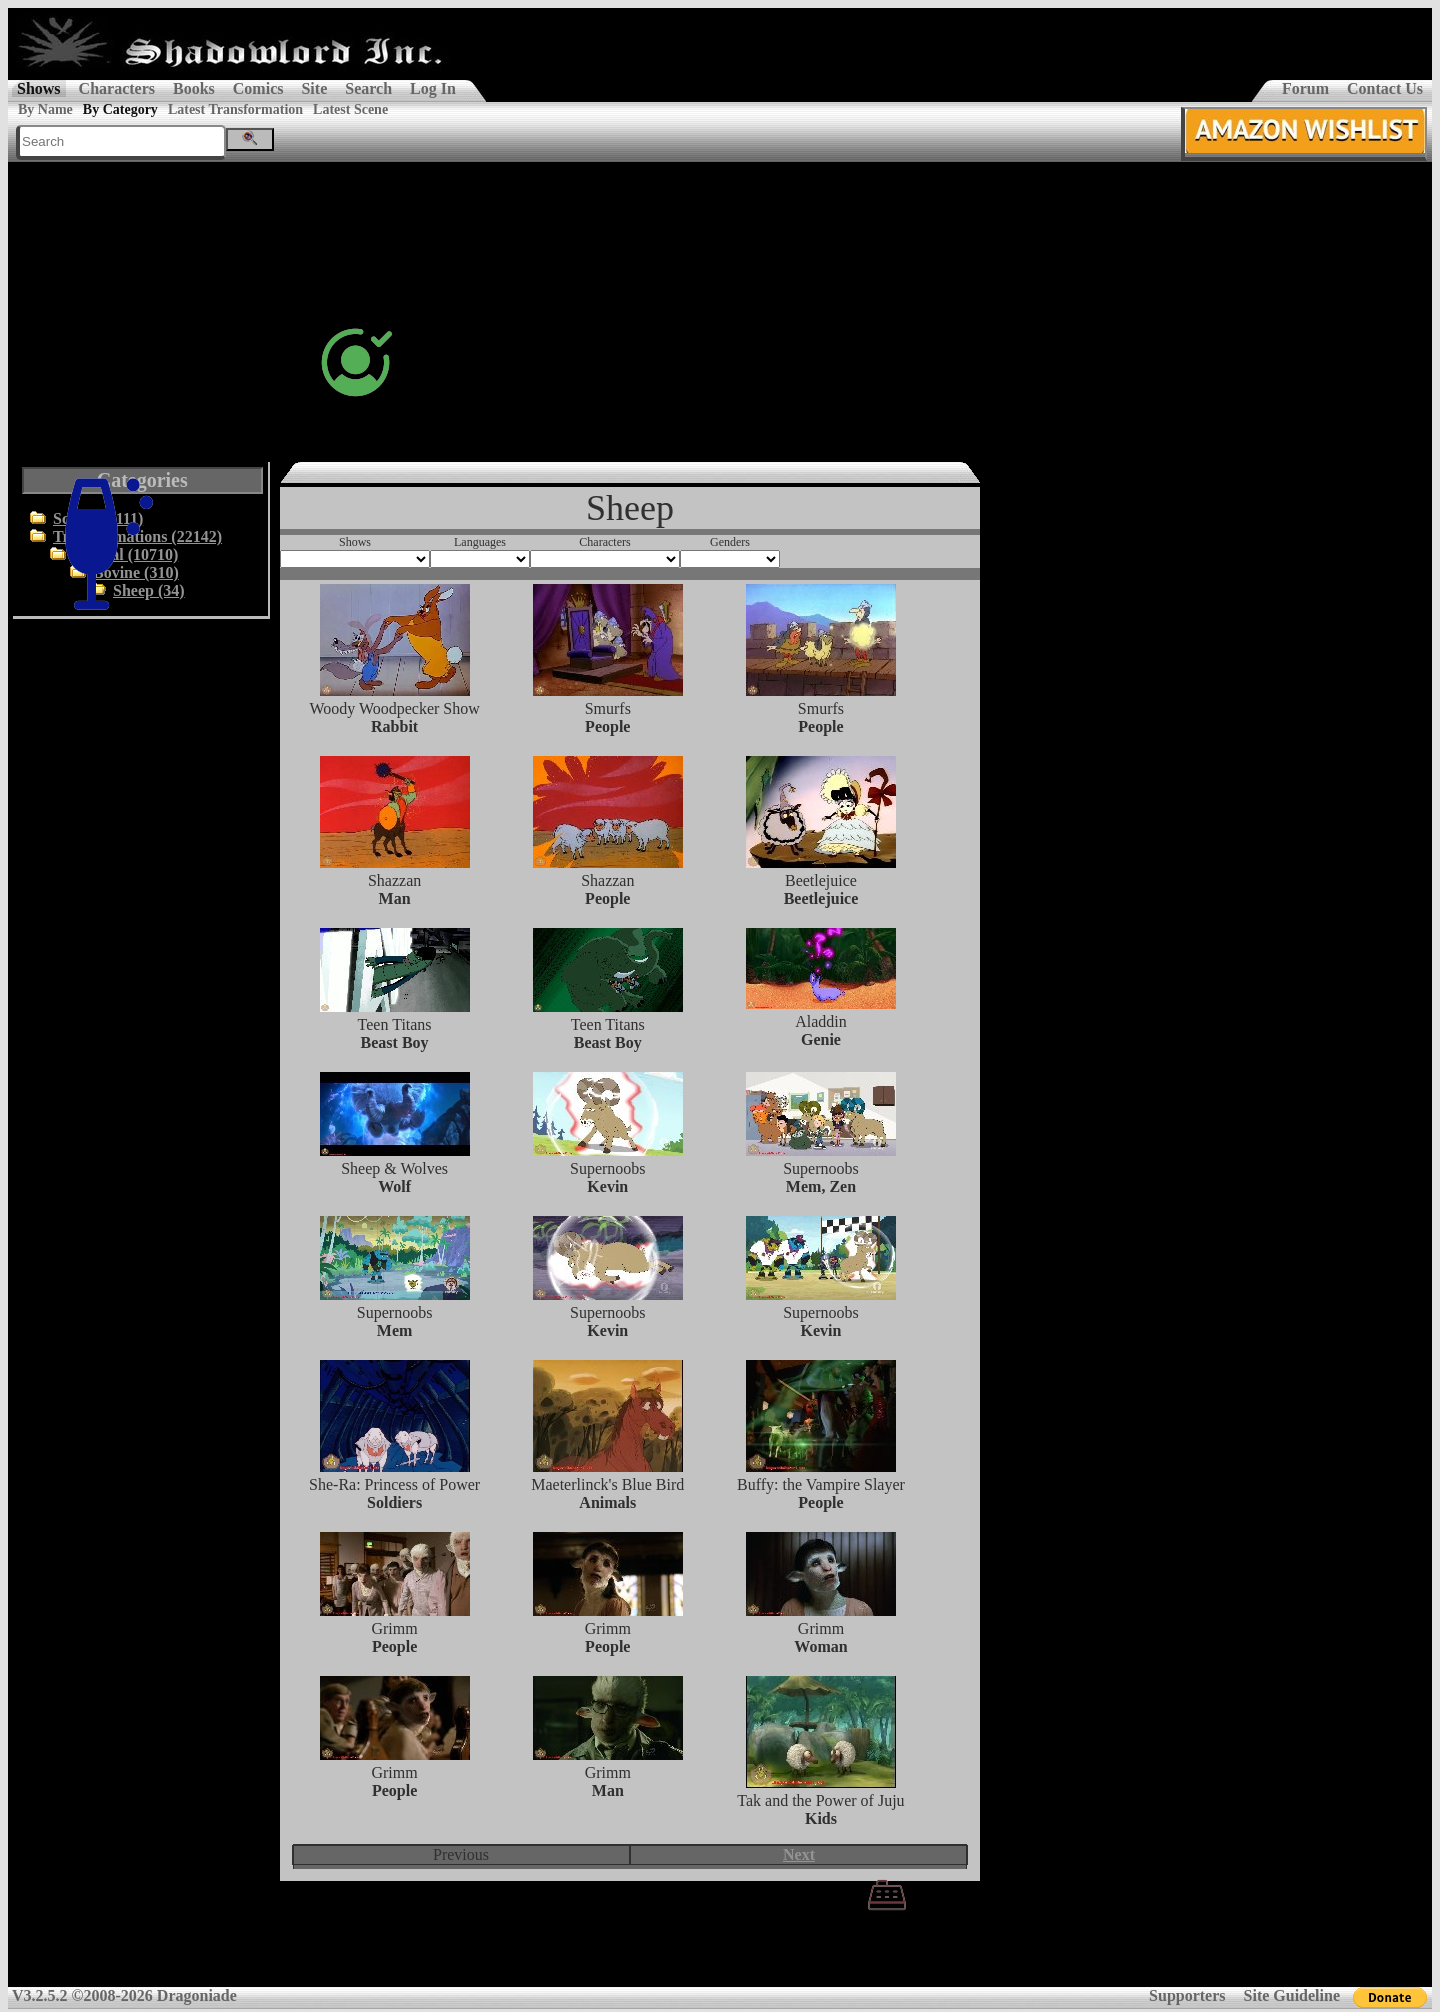 The height and width of the screenshot is (2012, 1440). I want to click on verified user profile, so click(355, 362).